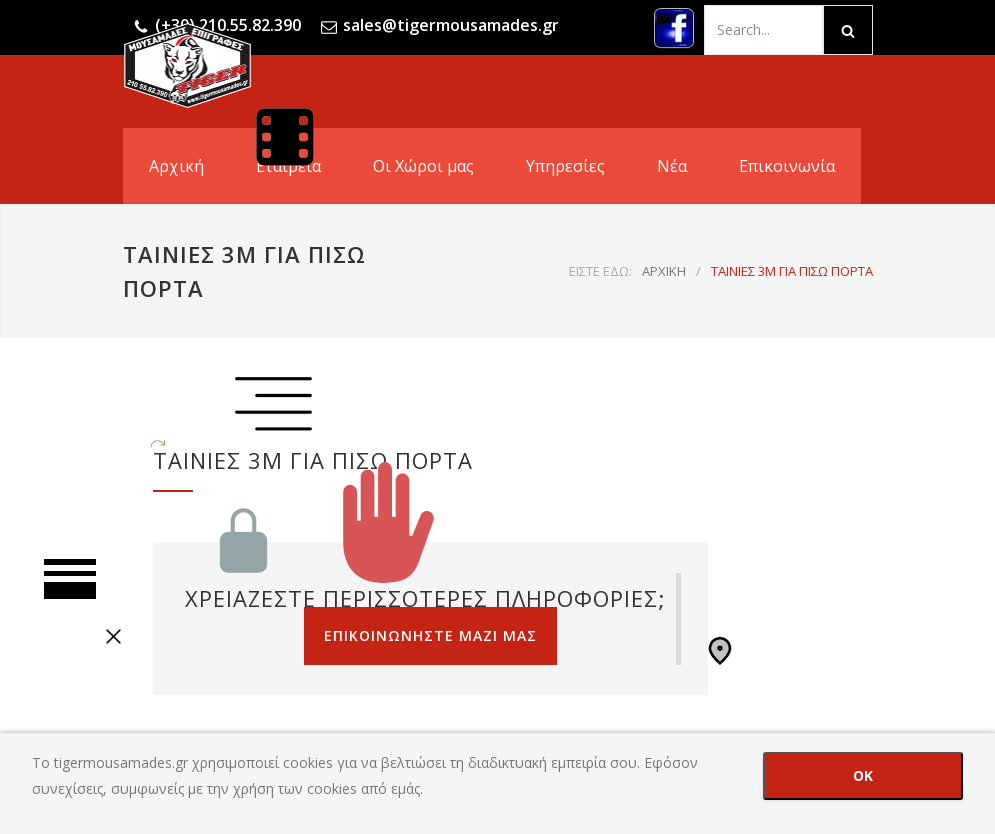  What do you see at coordinates (113, 636) in the screenshot?
I see `close the current window or dialog` at bounding box center [113, 636].